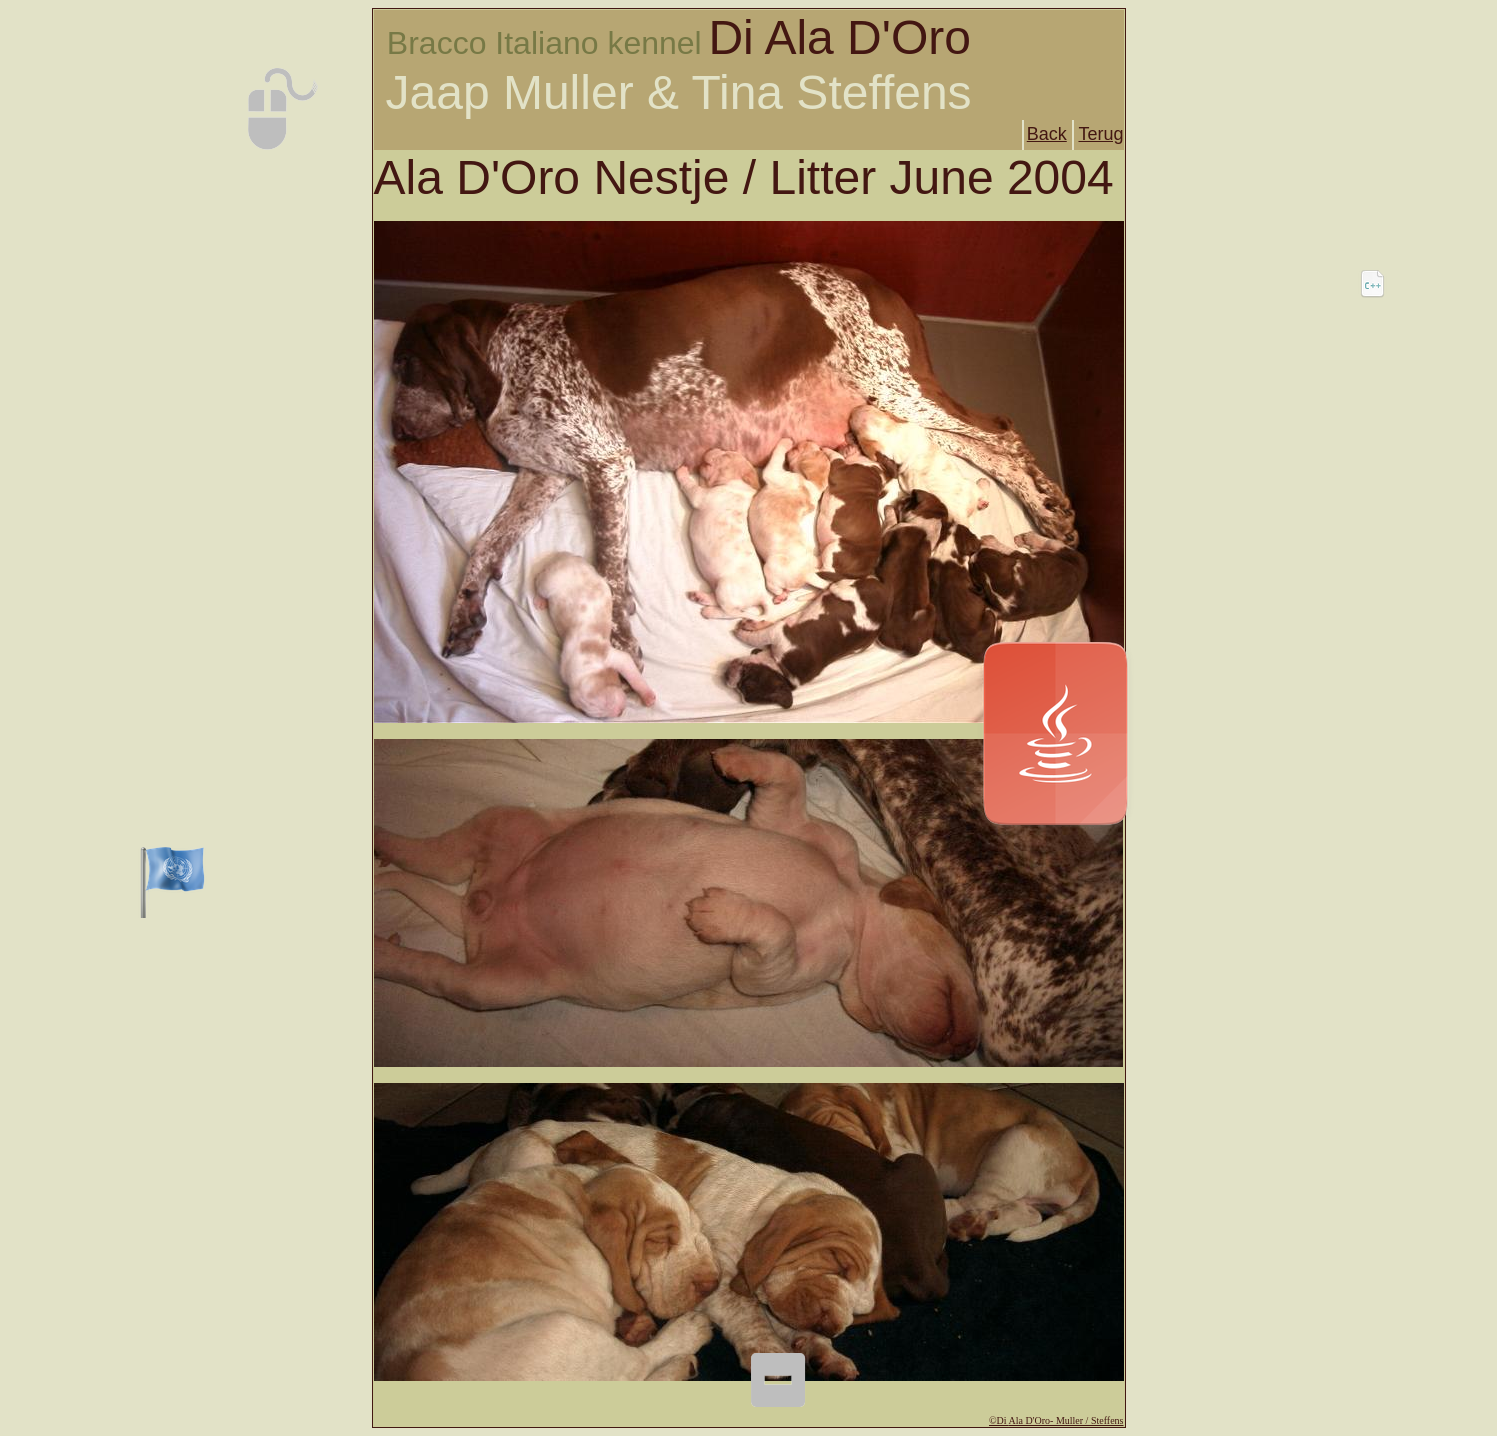 The image size is (1497, 1436). What do you see at coordinates (778, 1380) in the screenshot?
I see `zoom out to see more content` at bounding box center [778, 1380].